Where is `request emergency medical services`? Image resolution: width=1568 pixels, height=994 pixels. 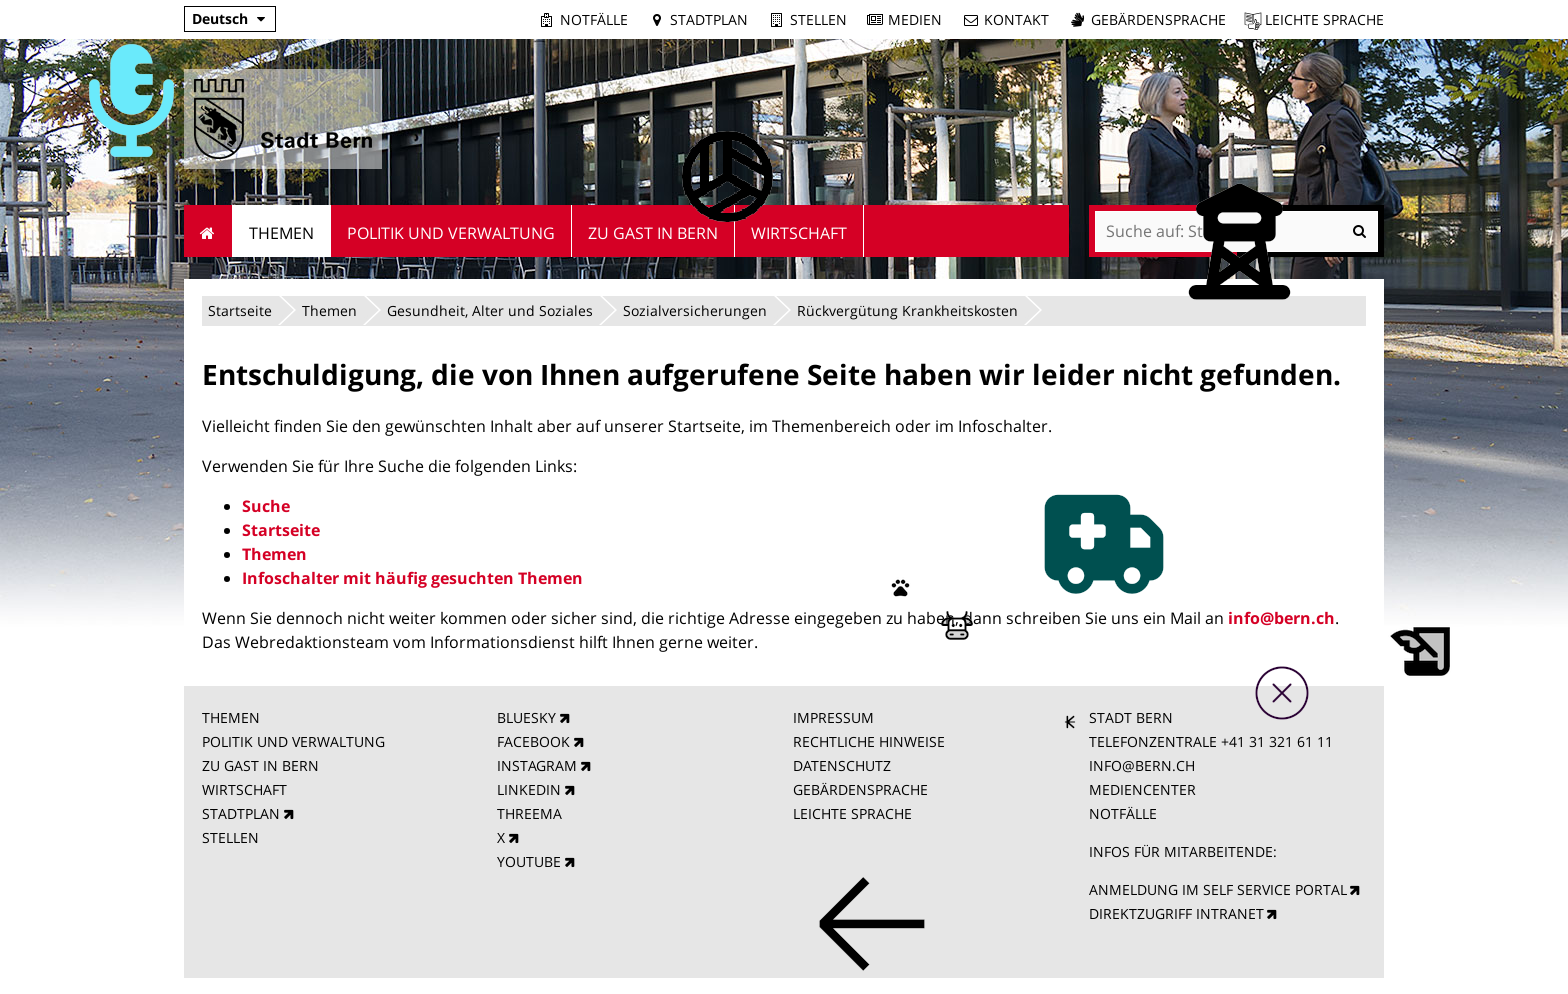
request emergency medical services is located at coordinates (1104, 541).